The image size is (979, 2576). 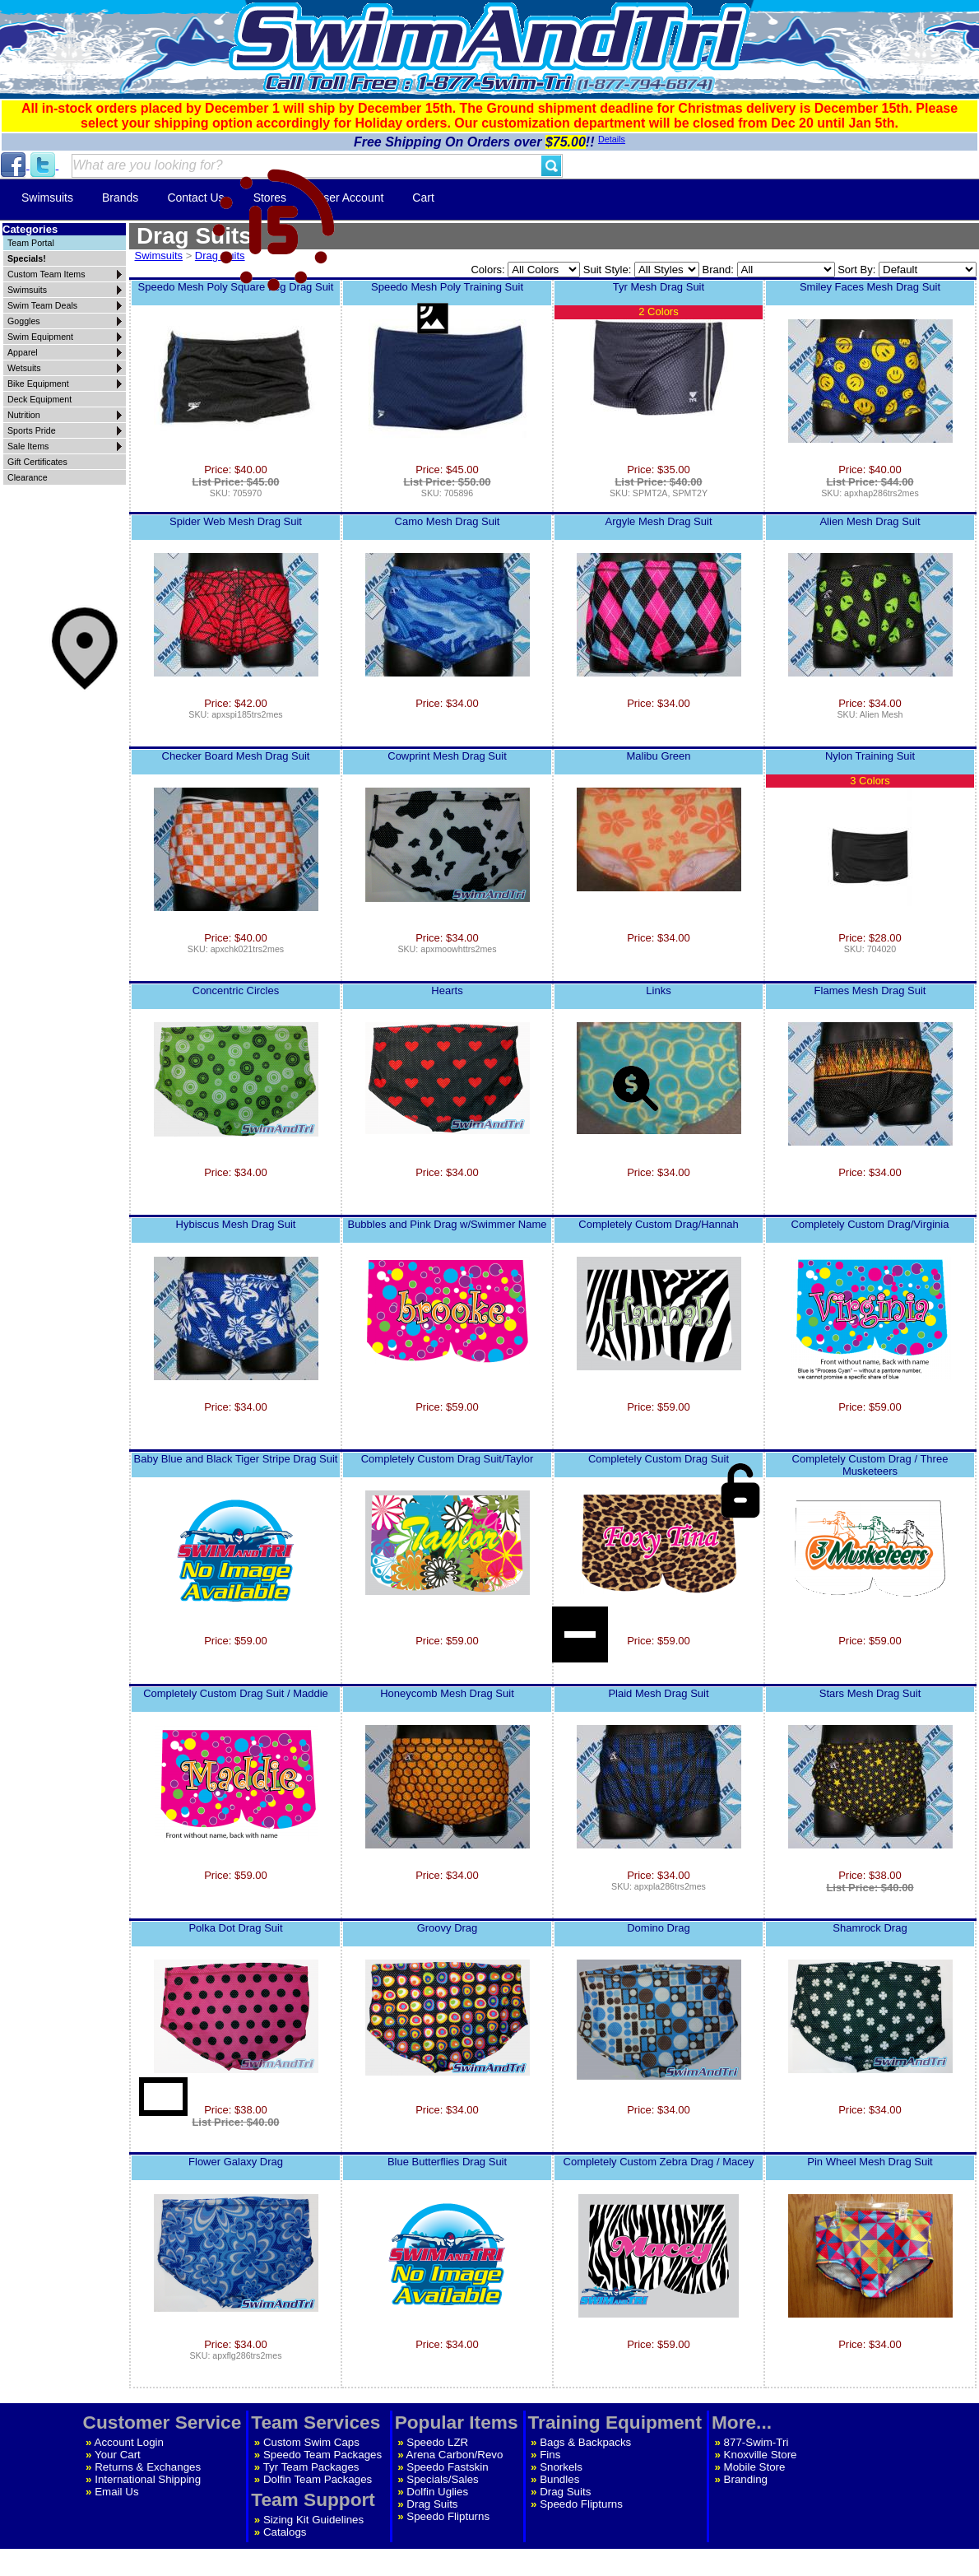 What do you see at coordinates (85, 649) in the screenshot?
I see `view or select a location on the map` at bounding box center [85, 649].